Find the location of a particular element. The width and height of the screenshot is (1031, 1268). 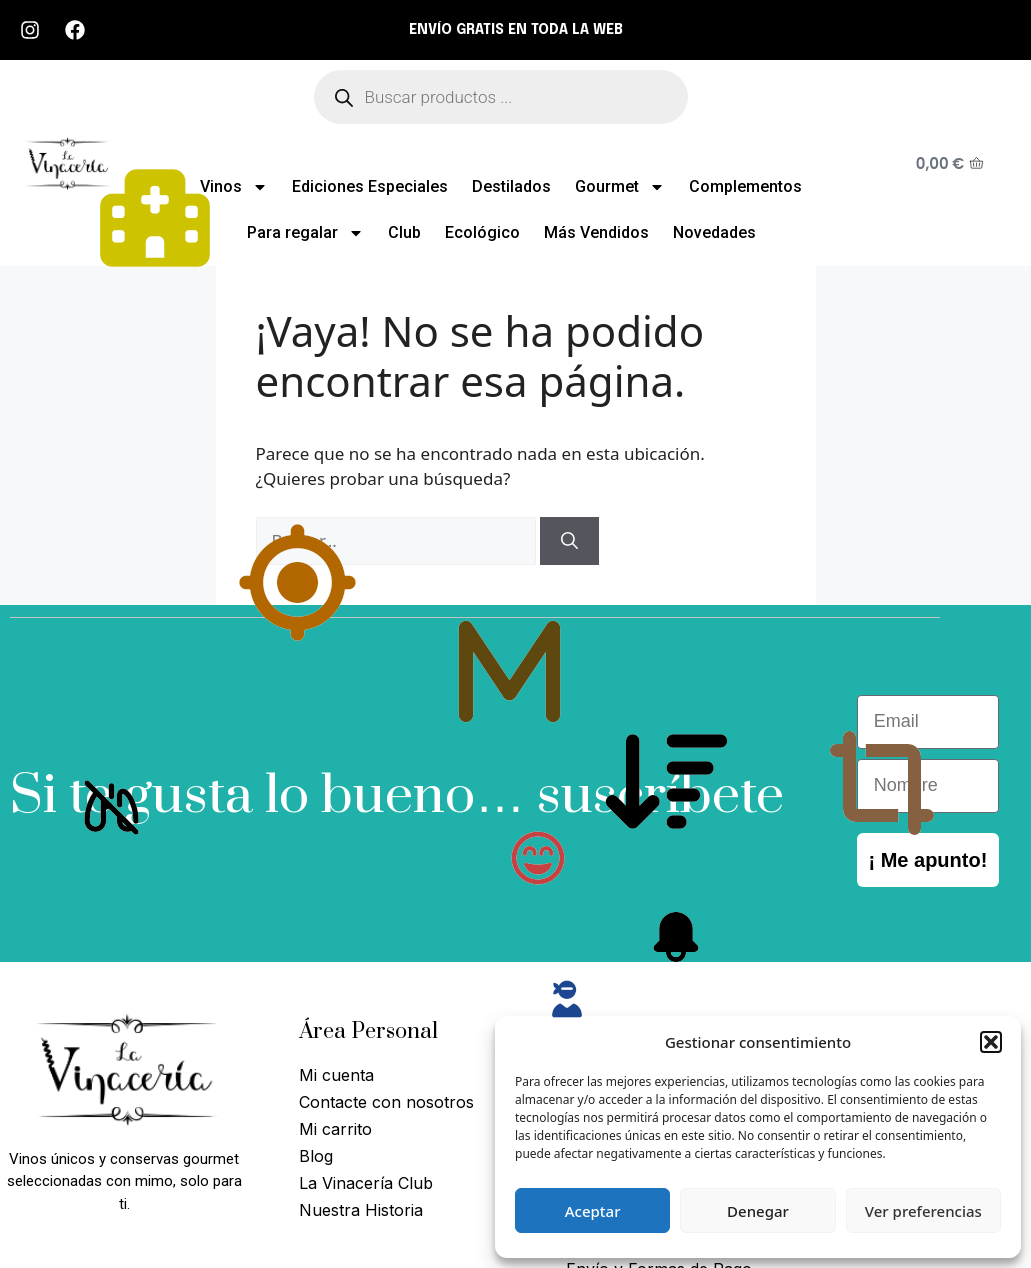

view current location is located at coordinates (297, 582).